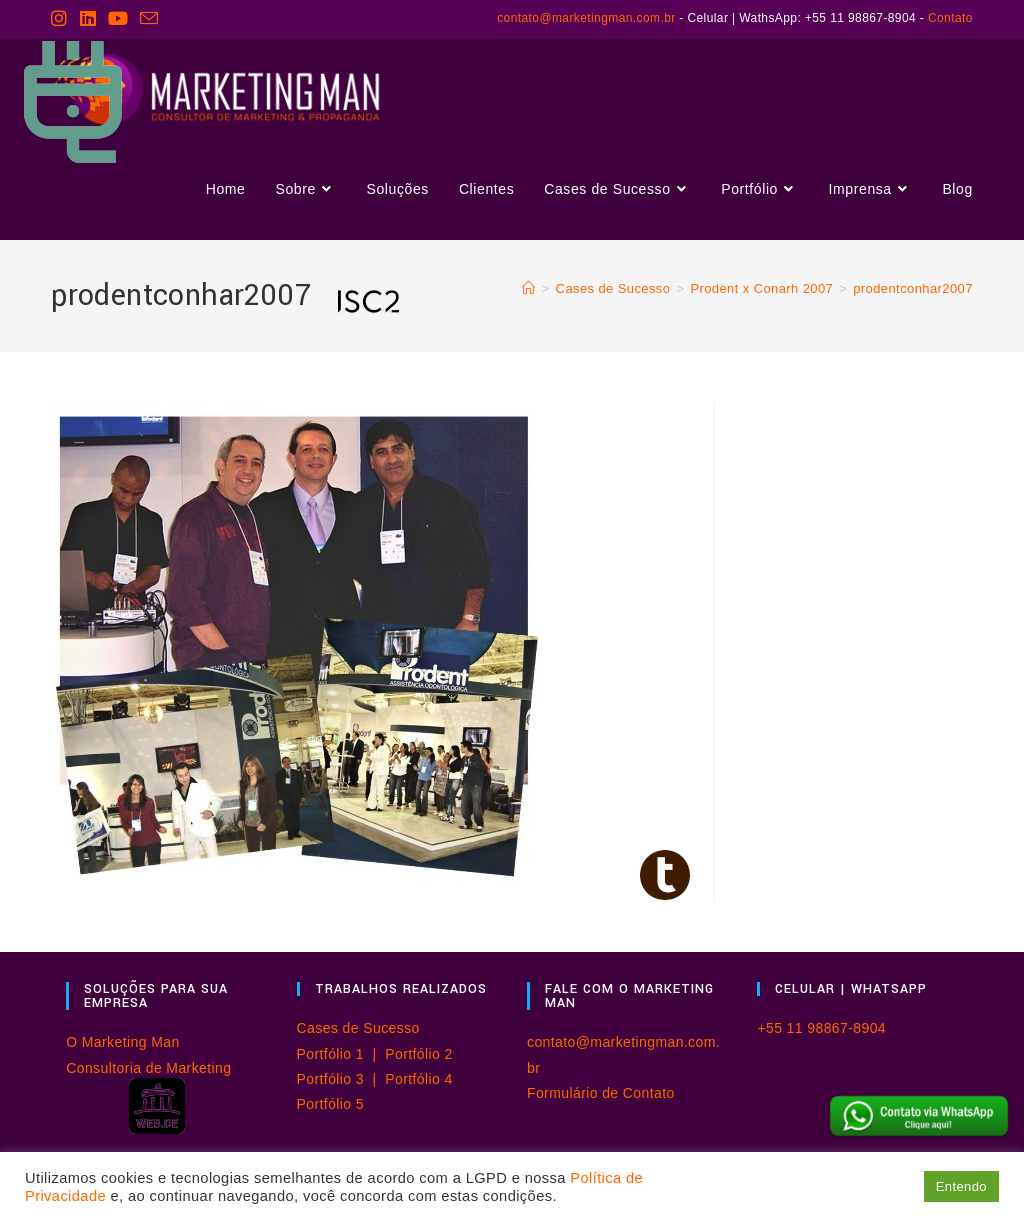 Image resolution: width=1024 pixels, height=1221 pixels. What do you see at coordinates (665, 875) in the screenshot?
I see `teradata brand logo` at bounding box center [665, 875].